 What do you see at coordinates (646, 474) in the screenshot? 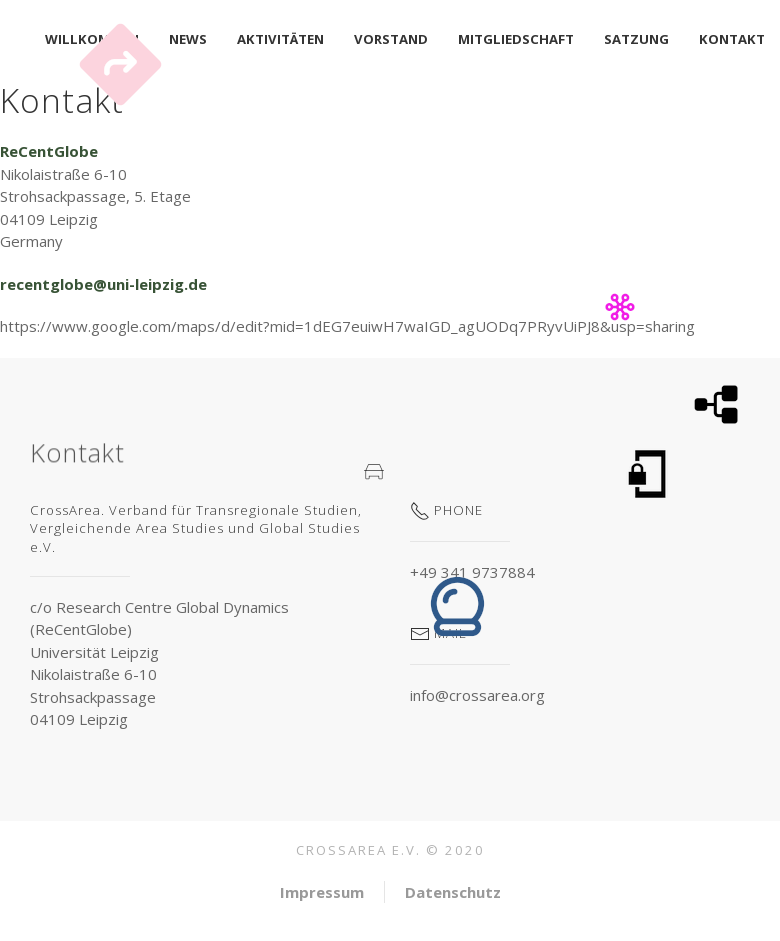
I see `device is locked or secured` at bounding box center [646, 474].